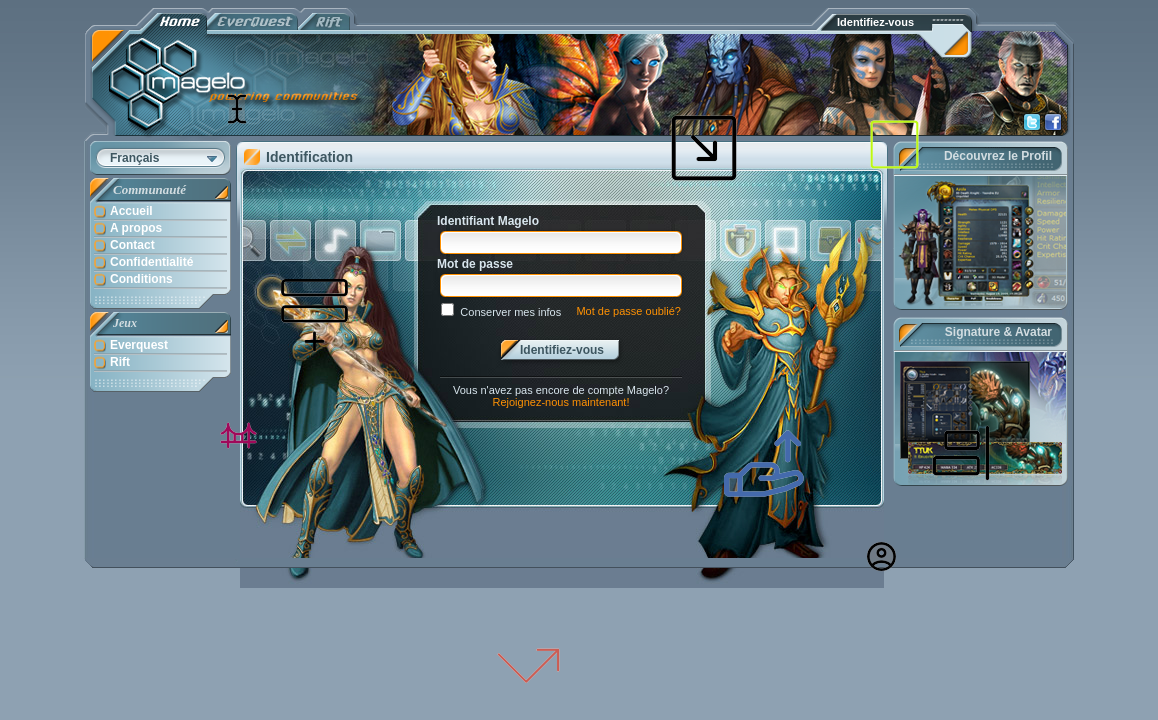  I want to click on align text or content to the right, so click(962, 453).